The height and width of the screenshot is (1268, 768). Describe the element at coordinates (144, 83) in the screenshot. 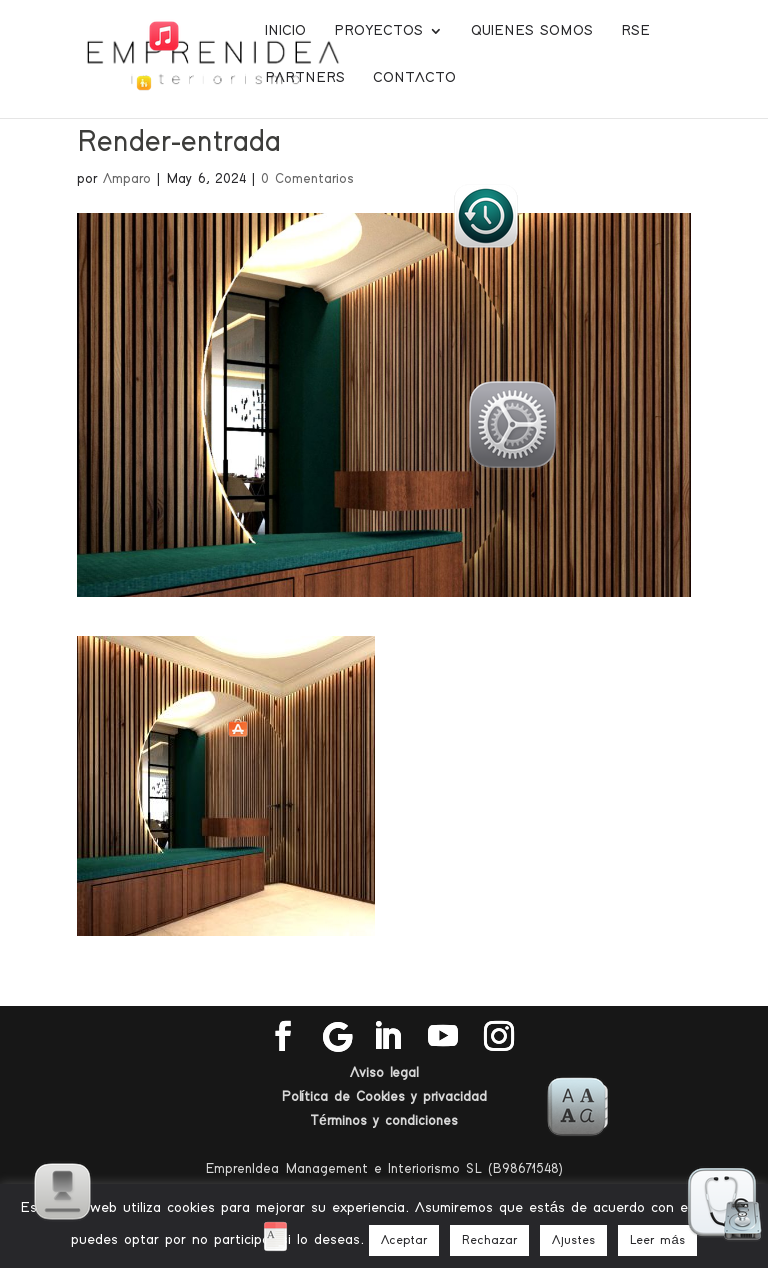

I see `open parental controls settings` at that location.